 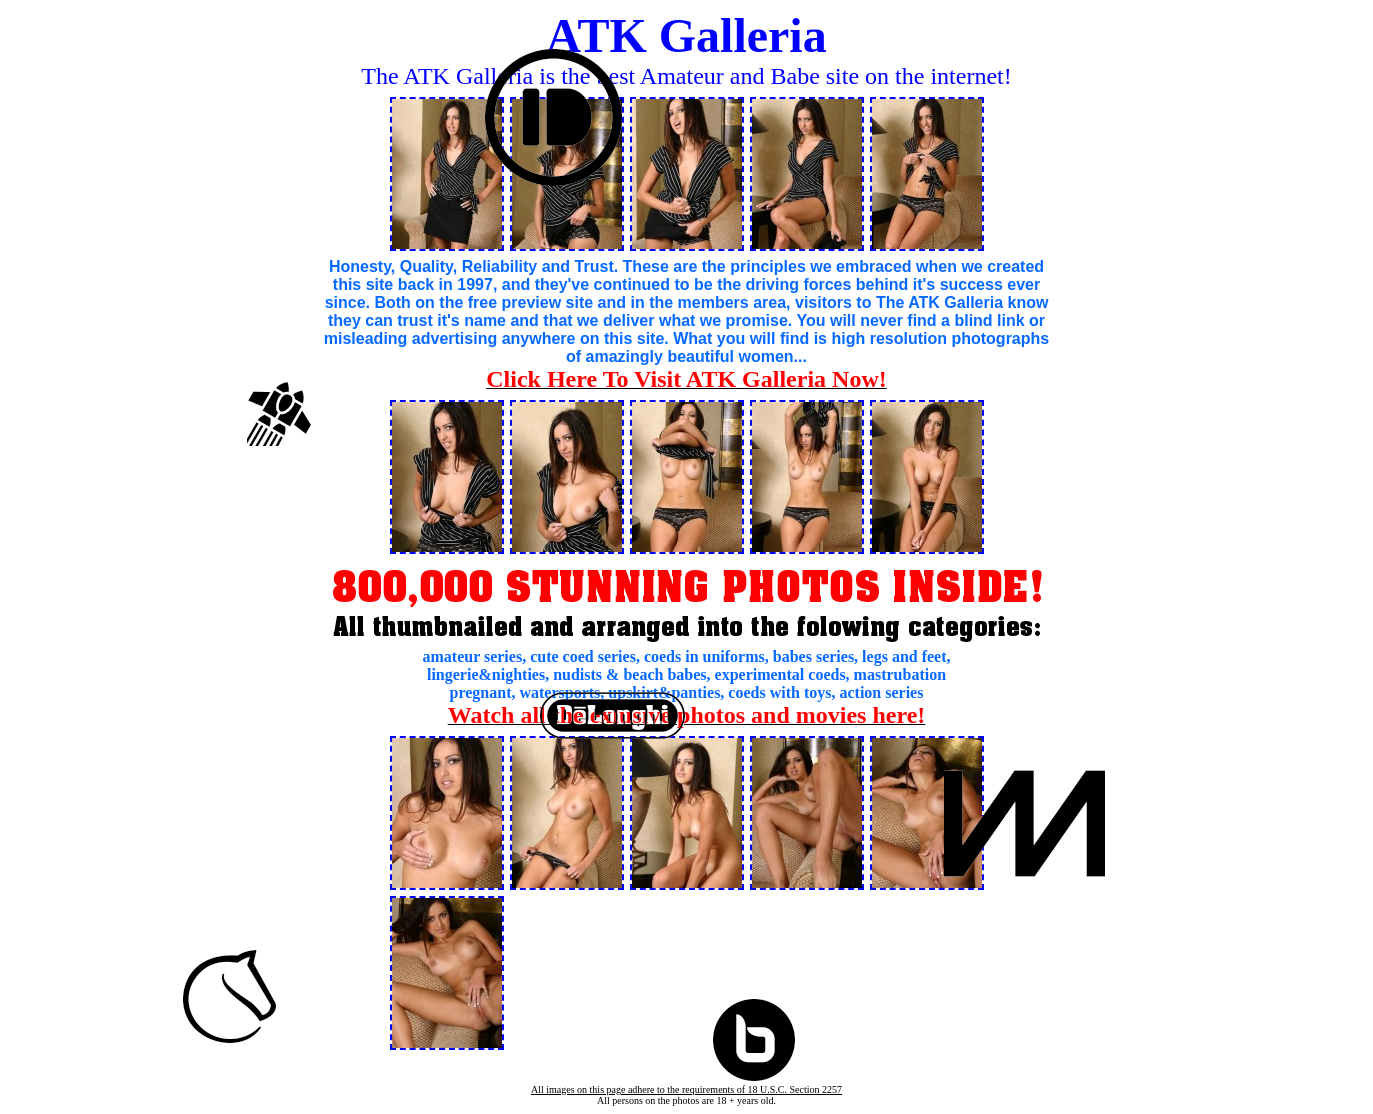 I want to click on open pushbullet app, so click(x=553, y=117).